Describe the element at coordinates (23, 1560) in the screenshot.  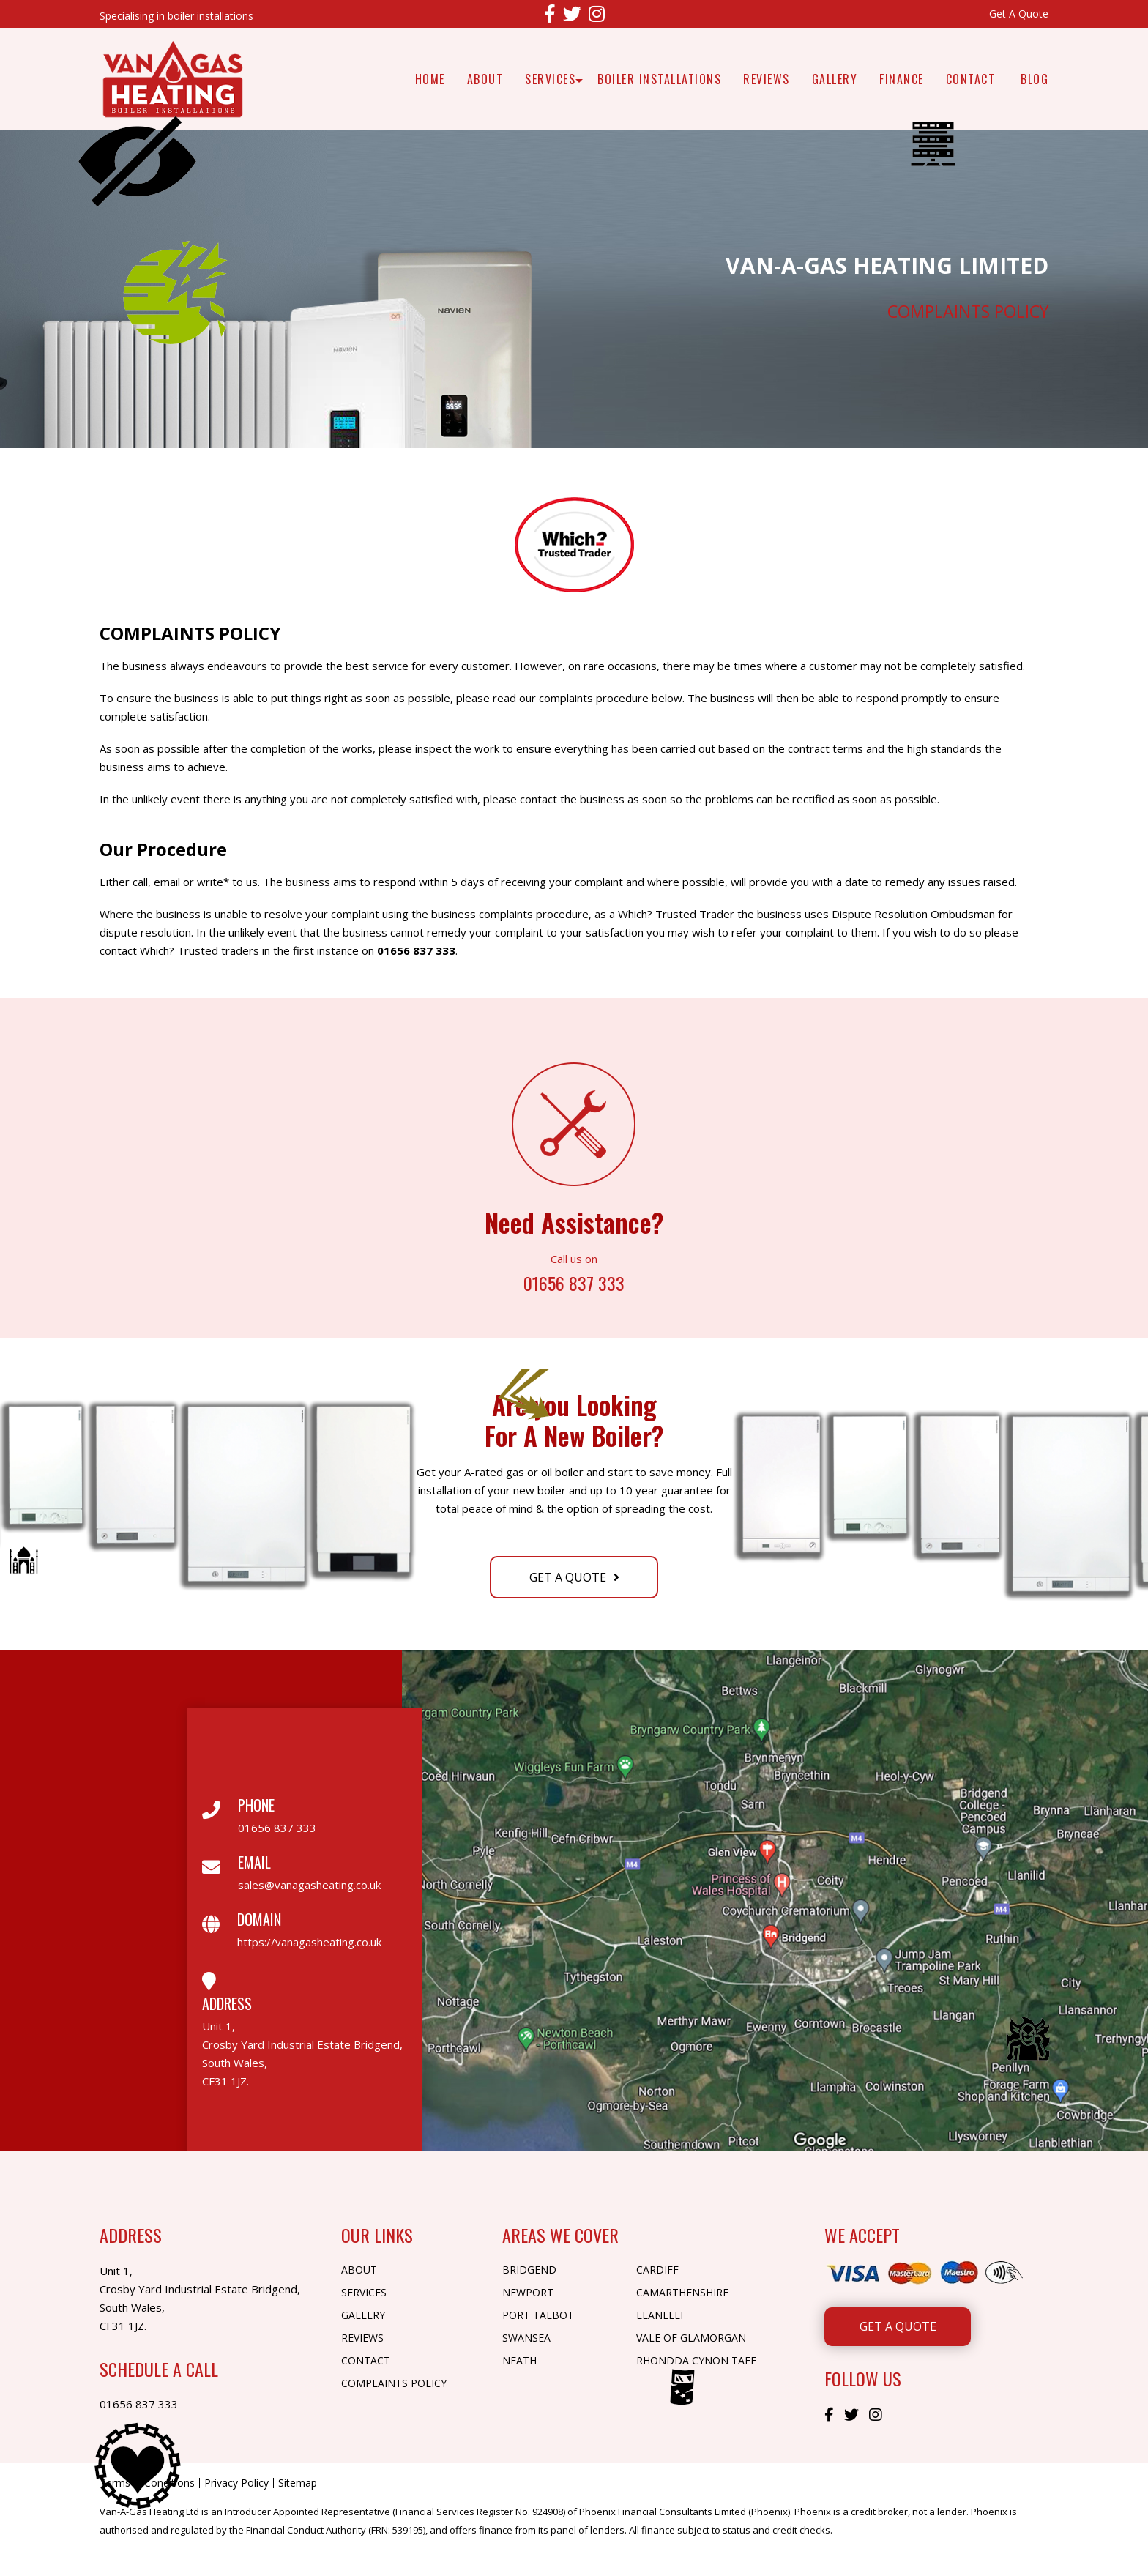
I see `view indian palace or taj mahal landmark` at that location.